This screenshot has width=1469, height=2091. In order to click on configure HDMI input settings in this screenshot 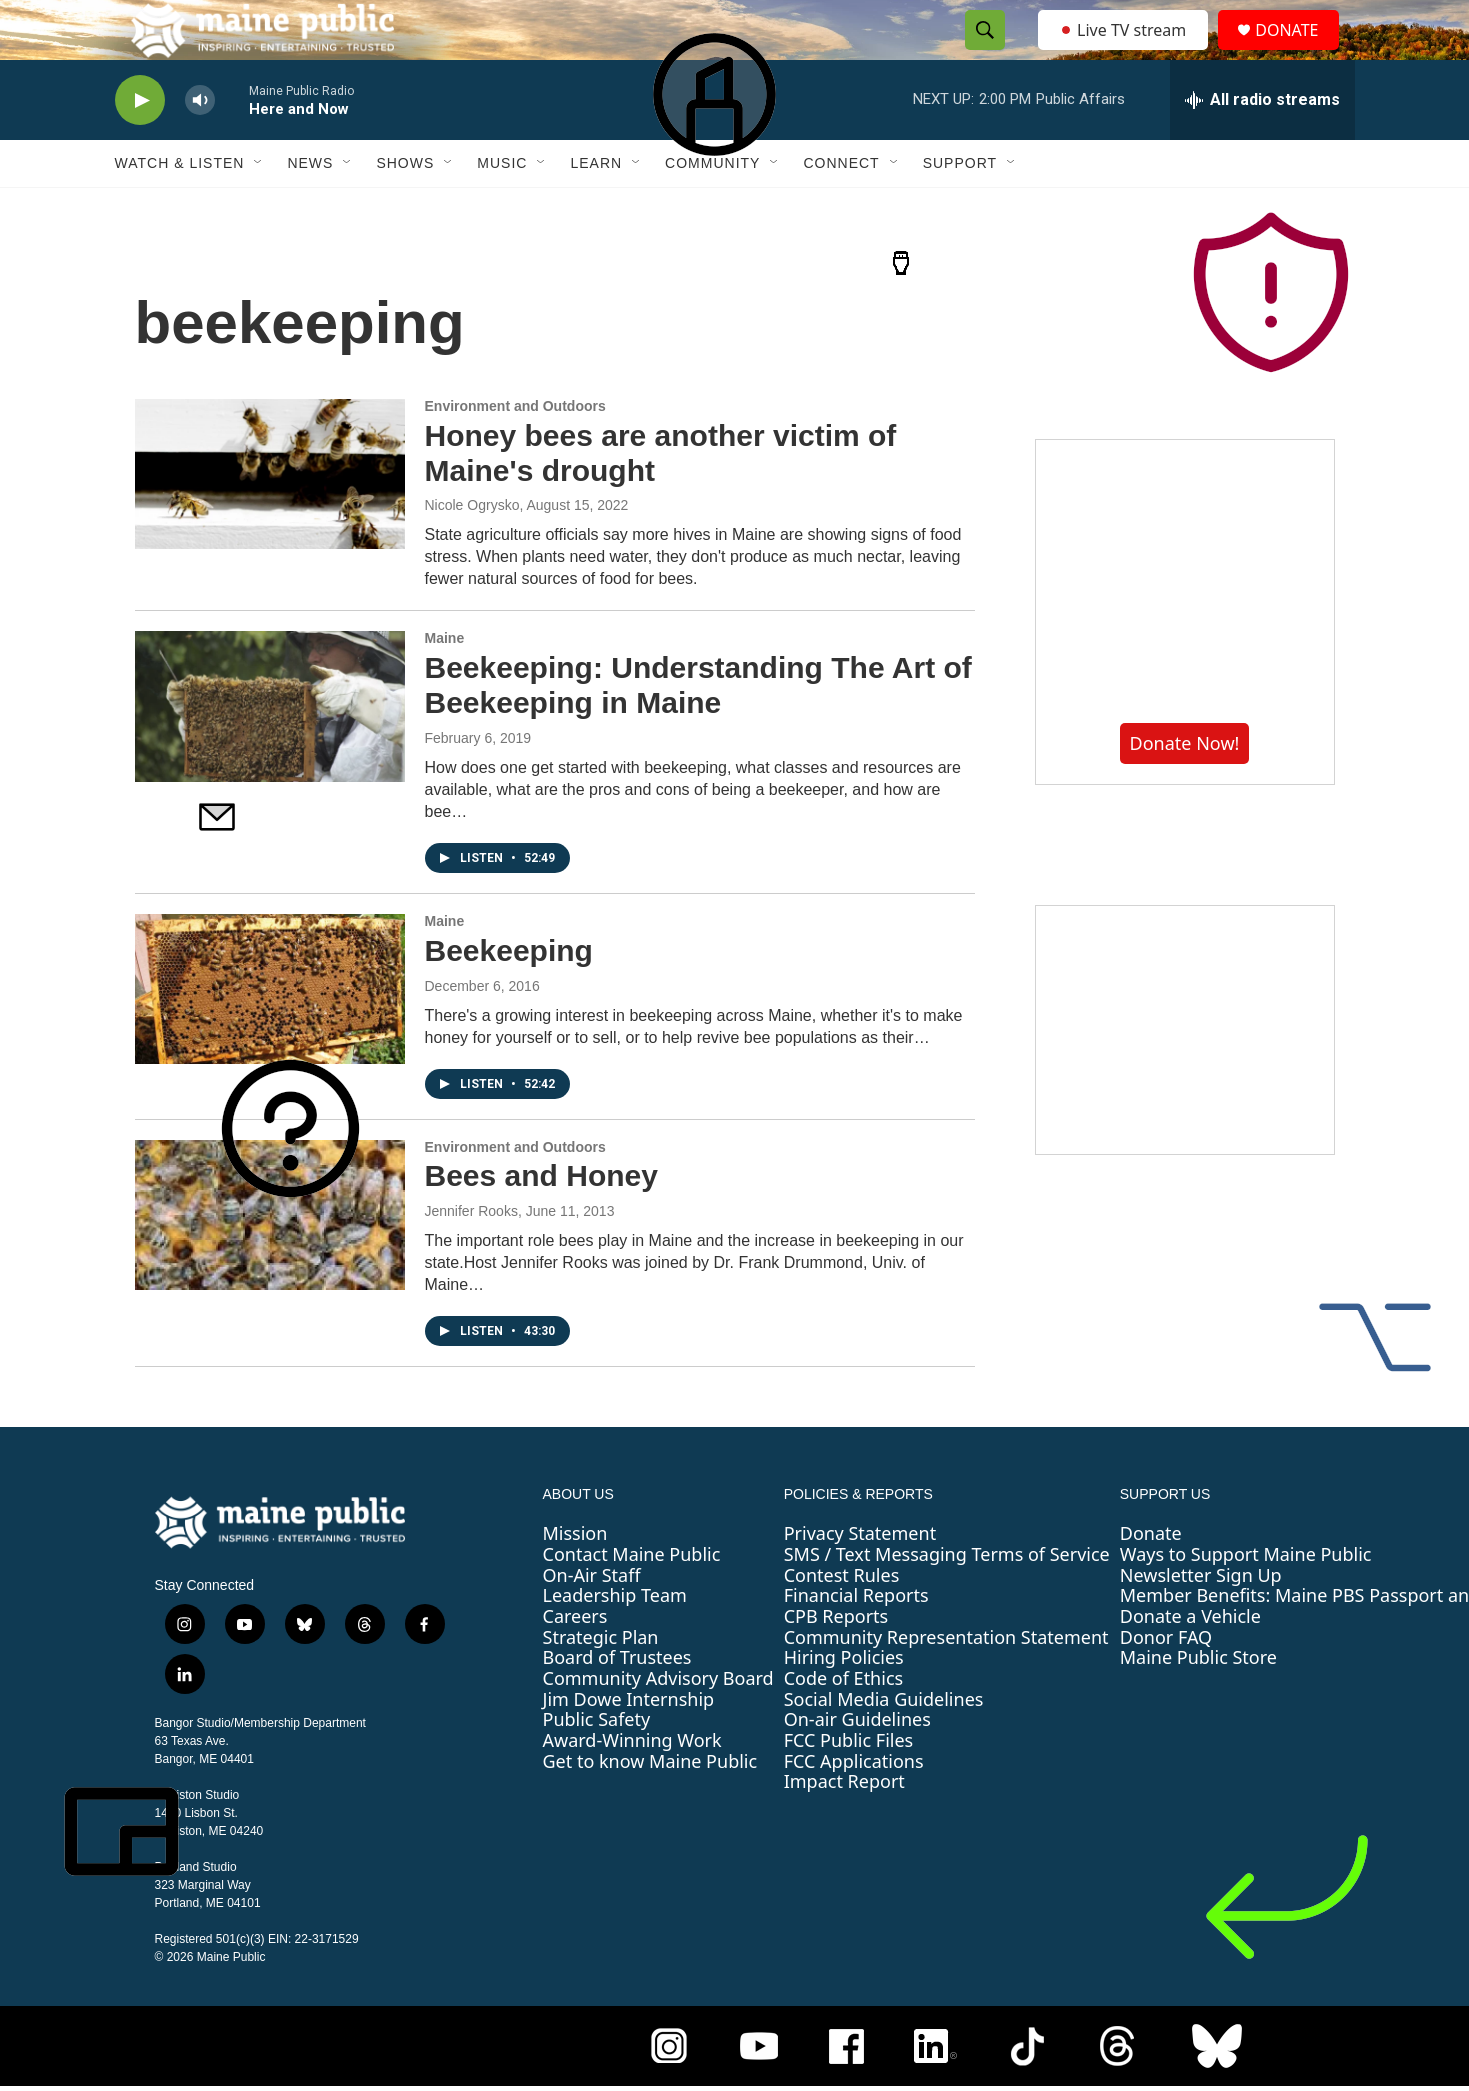, I will do `click(901, 263)`.